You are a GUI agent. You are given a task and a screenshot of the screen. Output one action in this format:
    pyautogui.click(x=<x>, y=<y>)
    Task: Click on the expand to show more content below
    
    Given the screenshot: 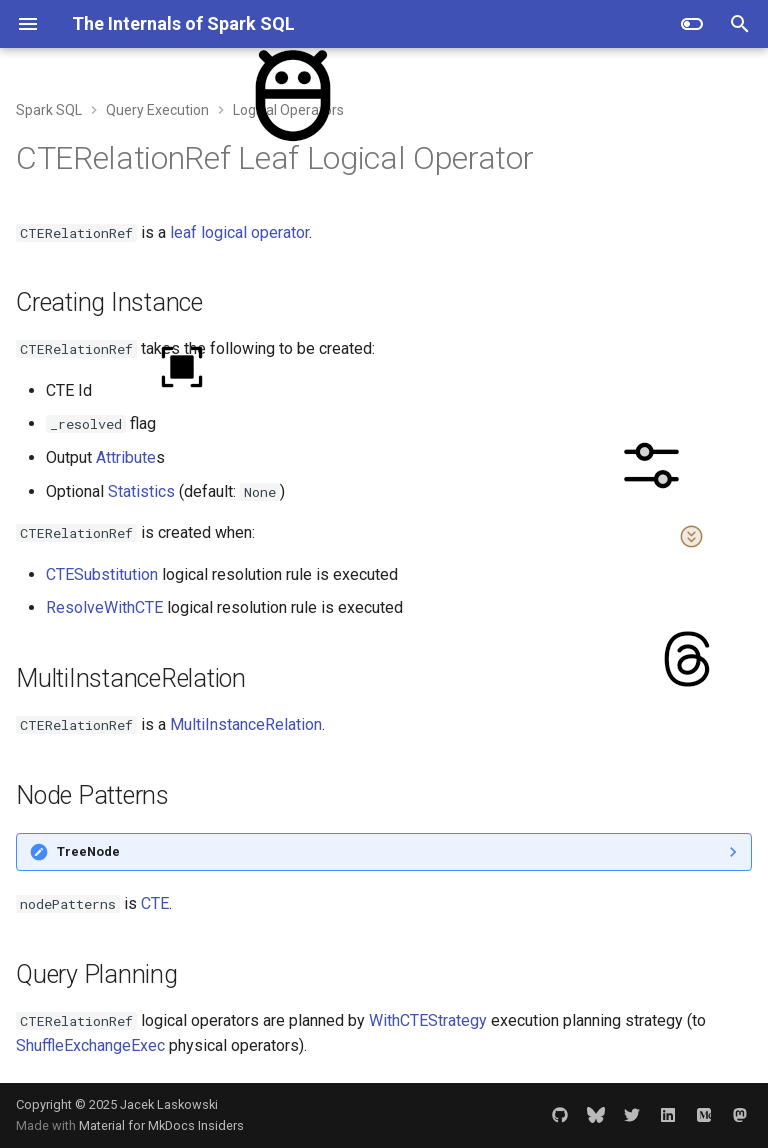 What is the action you would take?
    pyautogui.click(x=691, y=536)
    